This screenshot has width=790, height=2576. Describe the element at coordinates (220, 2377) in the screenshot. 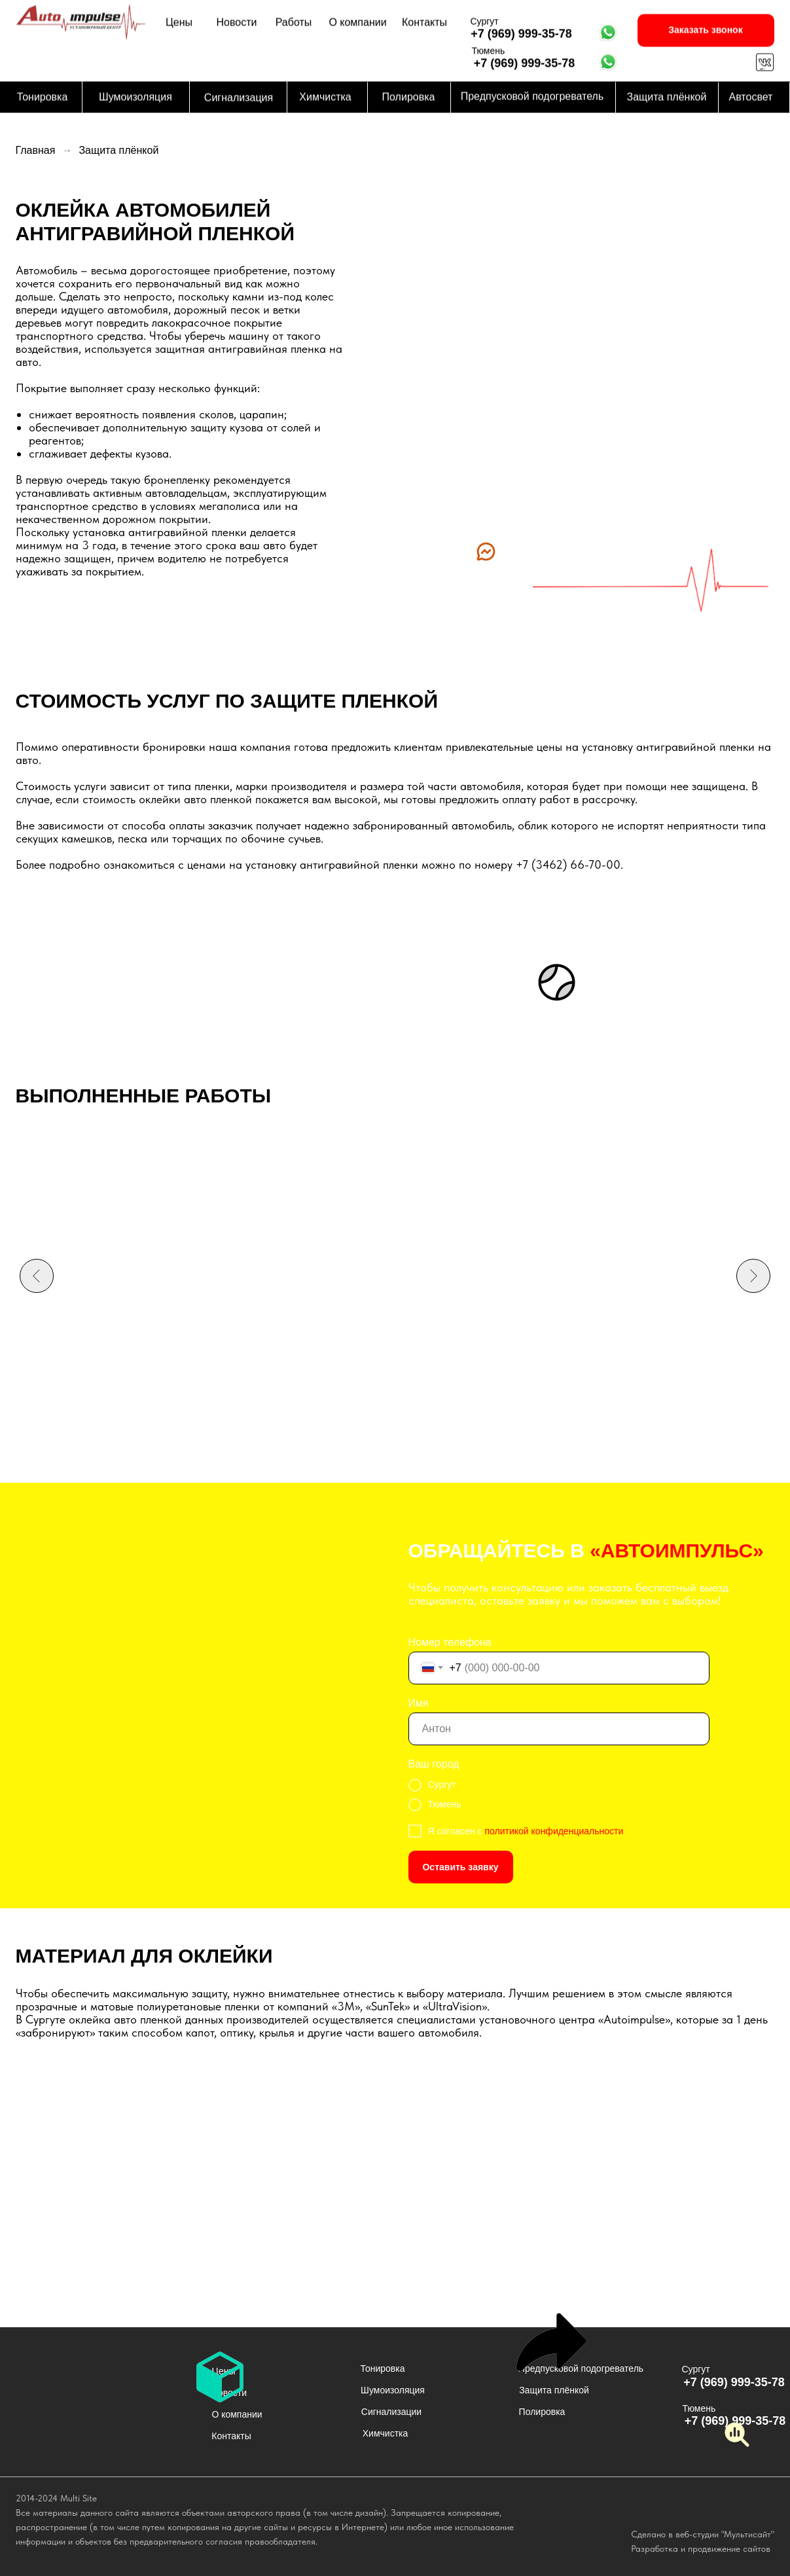

I see `view 3D model or object` at that location.